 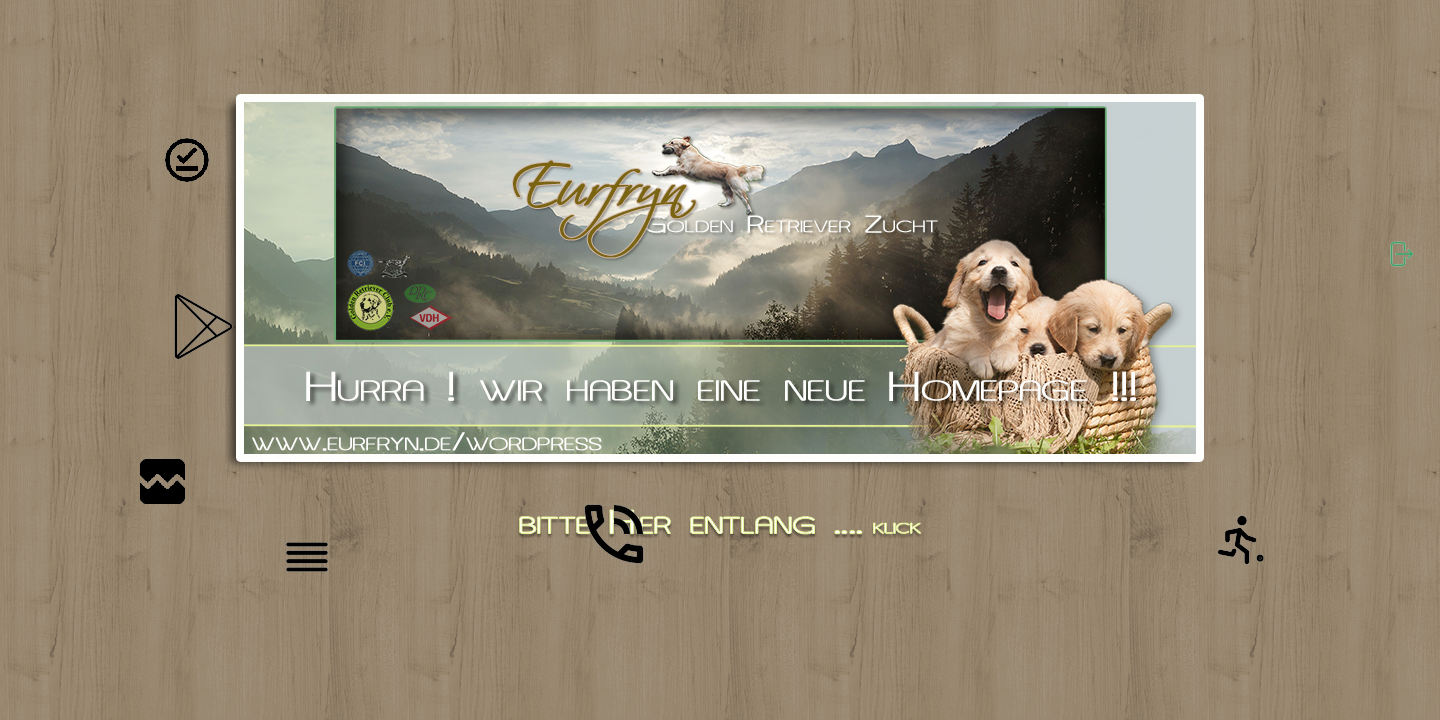 What do you see at coordinates (614, 534) in the screenshot?
I see `indicates an active phone call in progress` at bounding box center [614, 534].